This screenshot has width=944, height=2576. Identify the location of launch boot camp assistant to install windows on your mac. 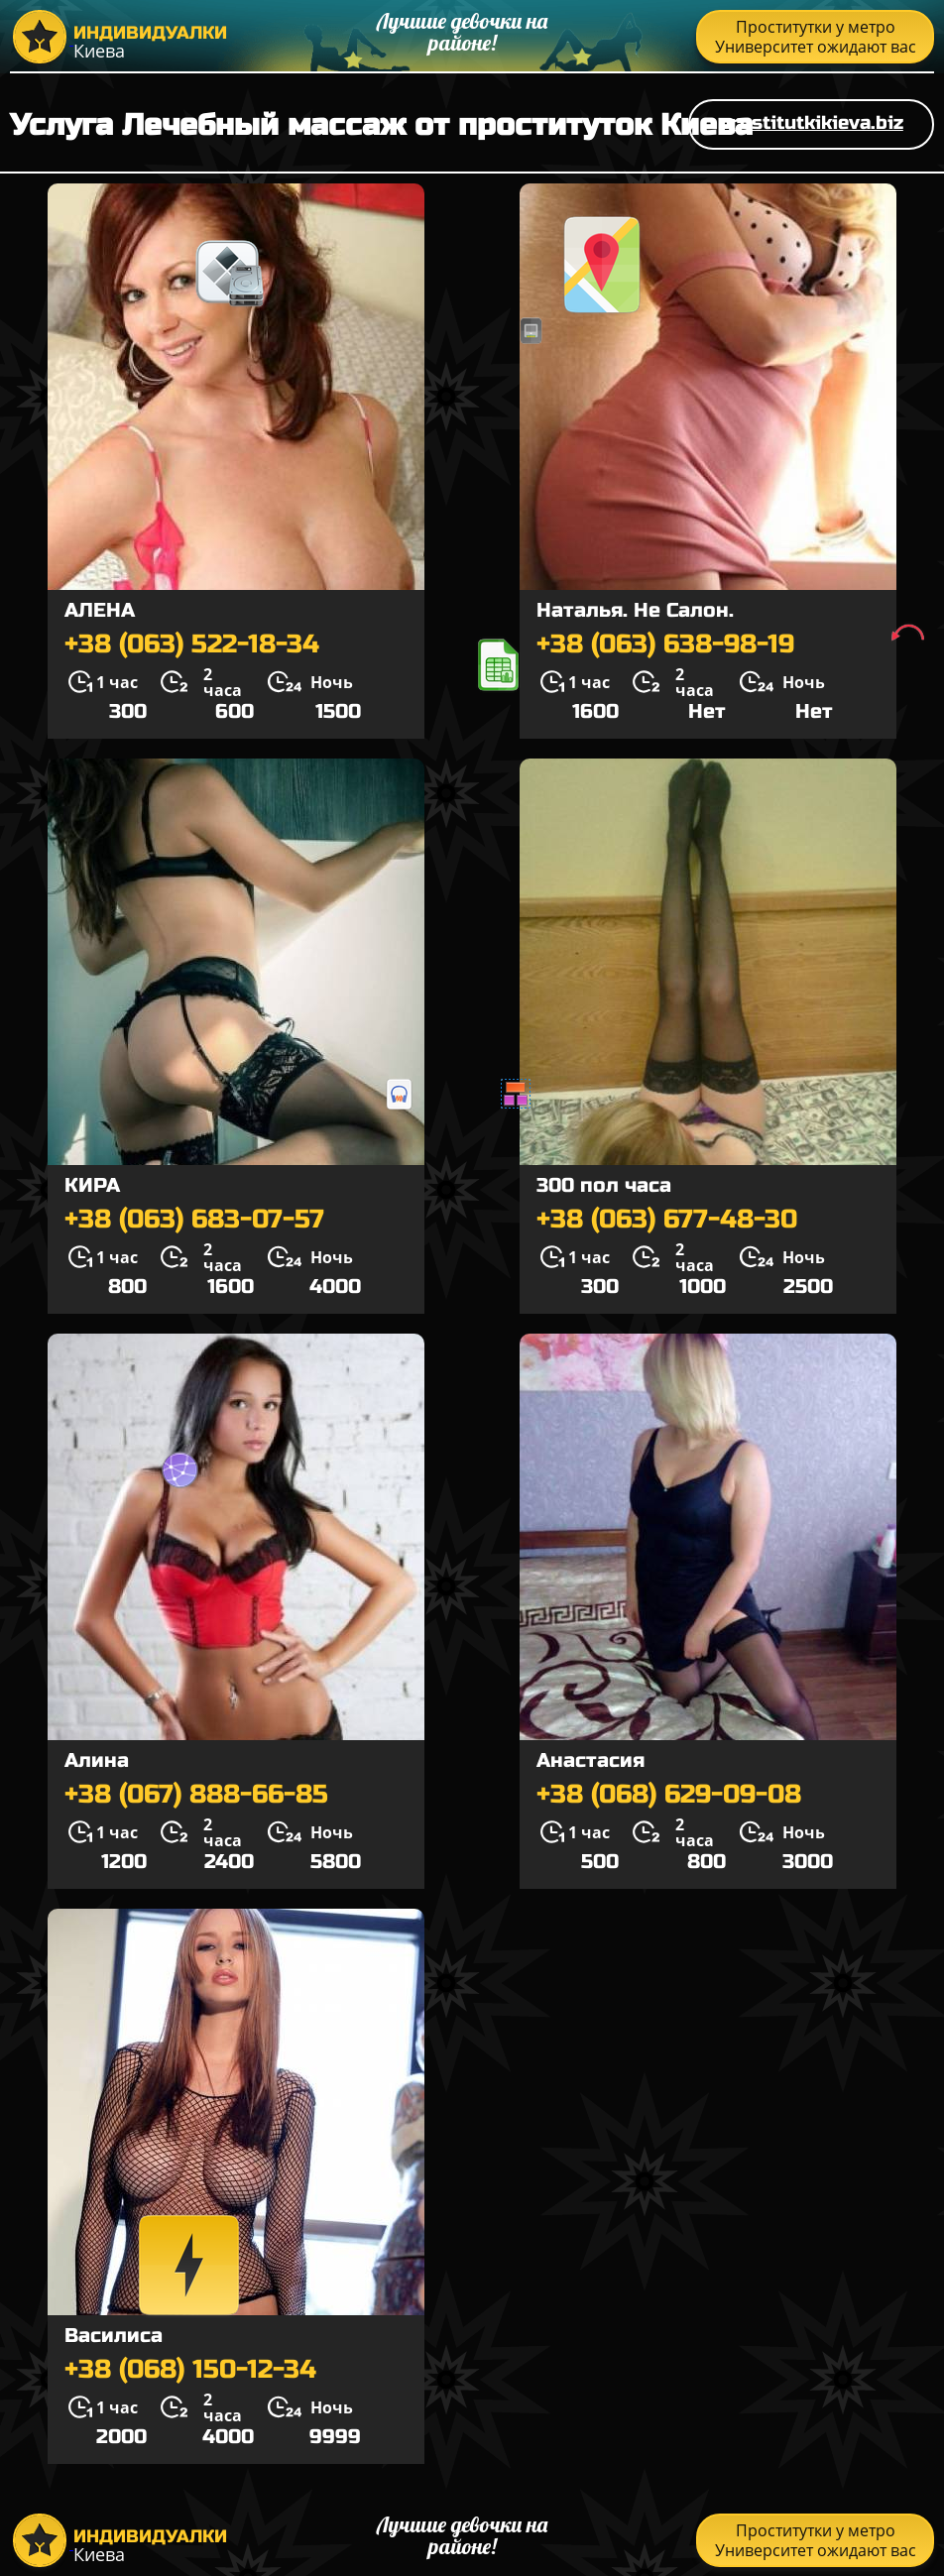
(227, 272).